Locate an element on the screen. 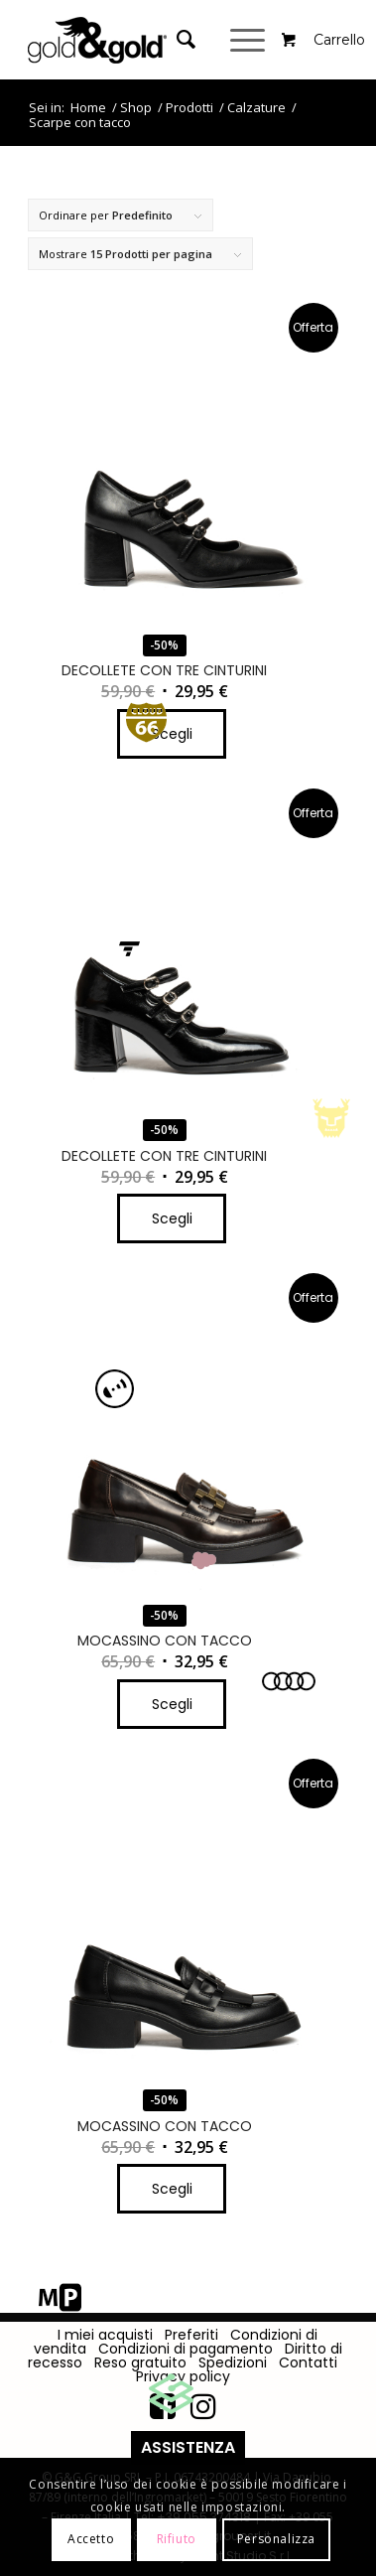  cloud66 company logo is located at coordinates (146, 722).